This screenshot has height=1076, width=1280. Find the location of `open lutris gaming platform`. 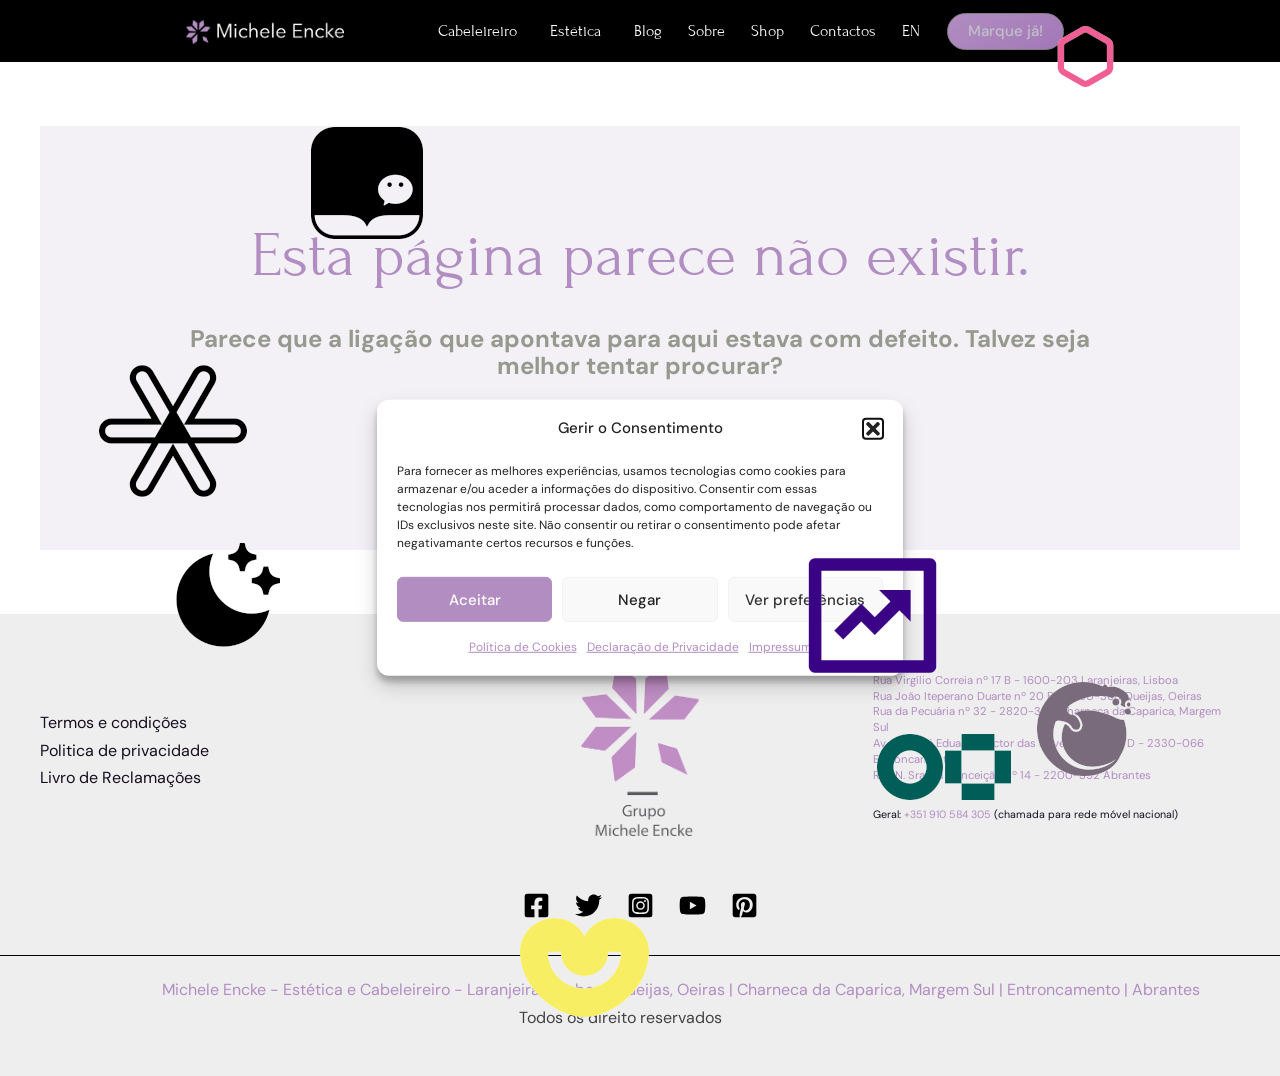

open lutris gaming platform is located at coordinates (1084, 729).